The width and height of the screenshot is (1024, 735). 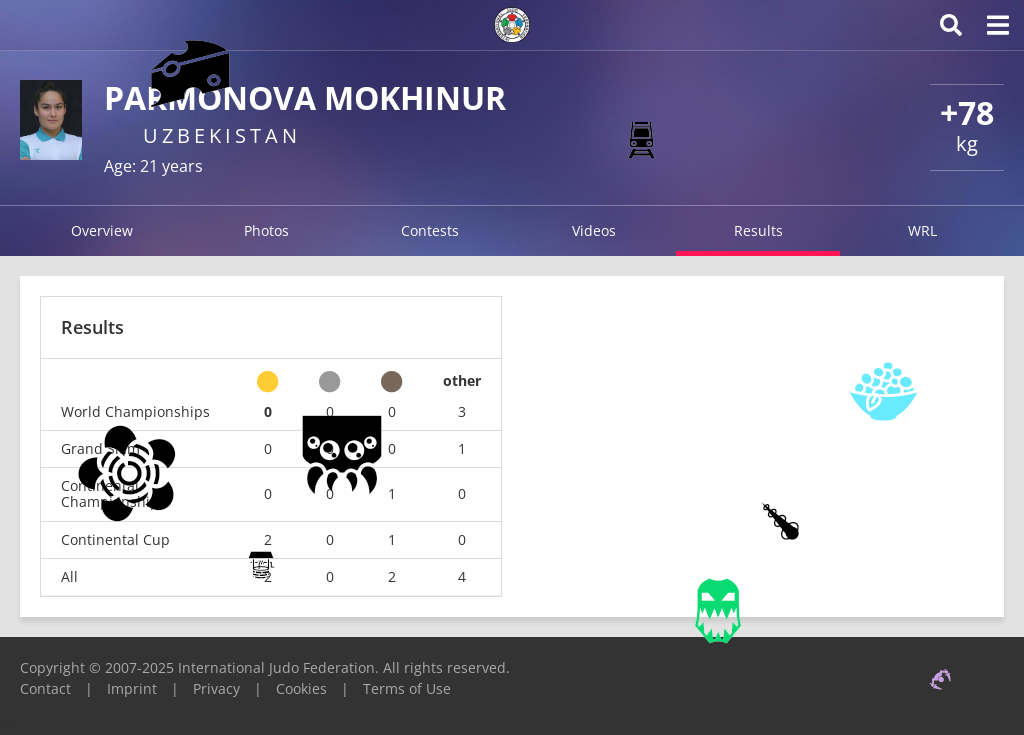 I want to click on select rogue character class, so click(x=940, y=679).